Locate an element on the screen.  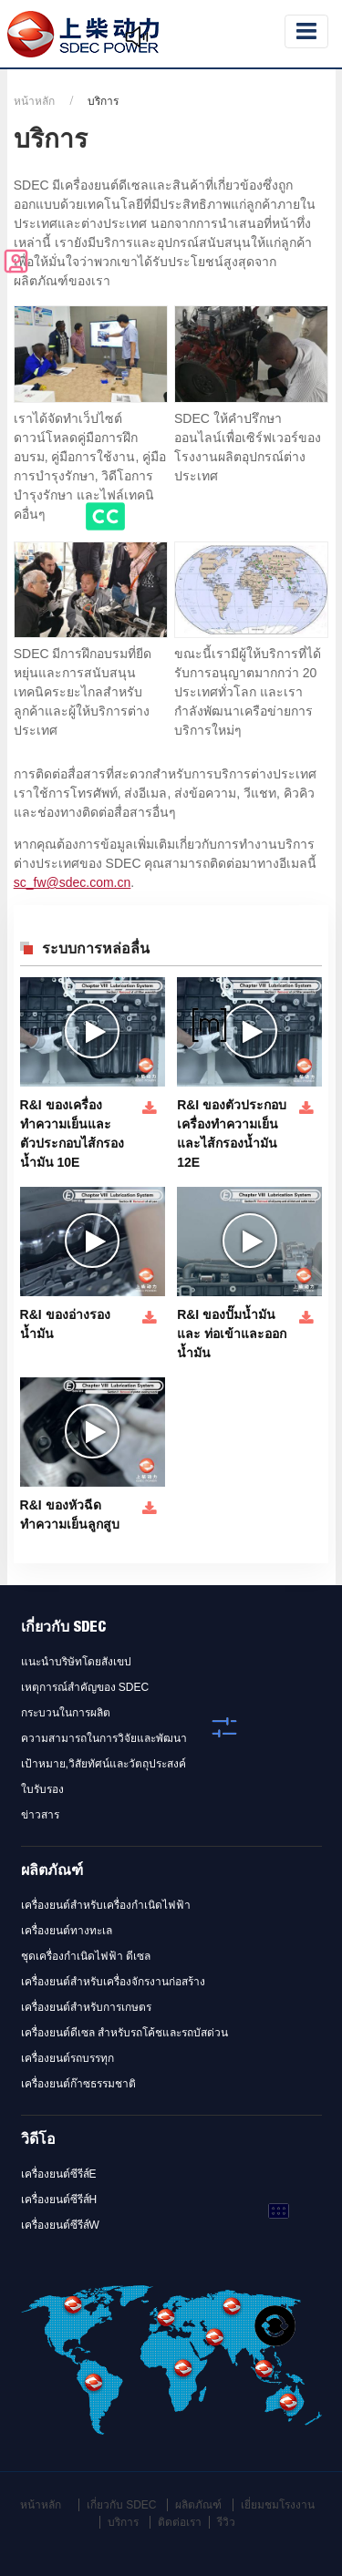
sync data or refresh content is located at coordinates (275, 2325).